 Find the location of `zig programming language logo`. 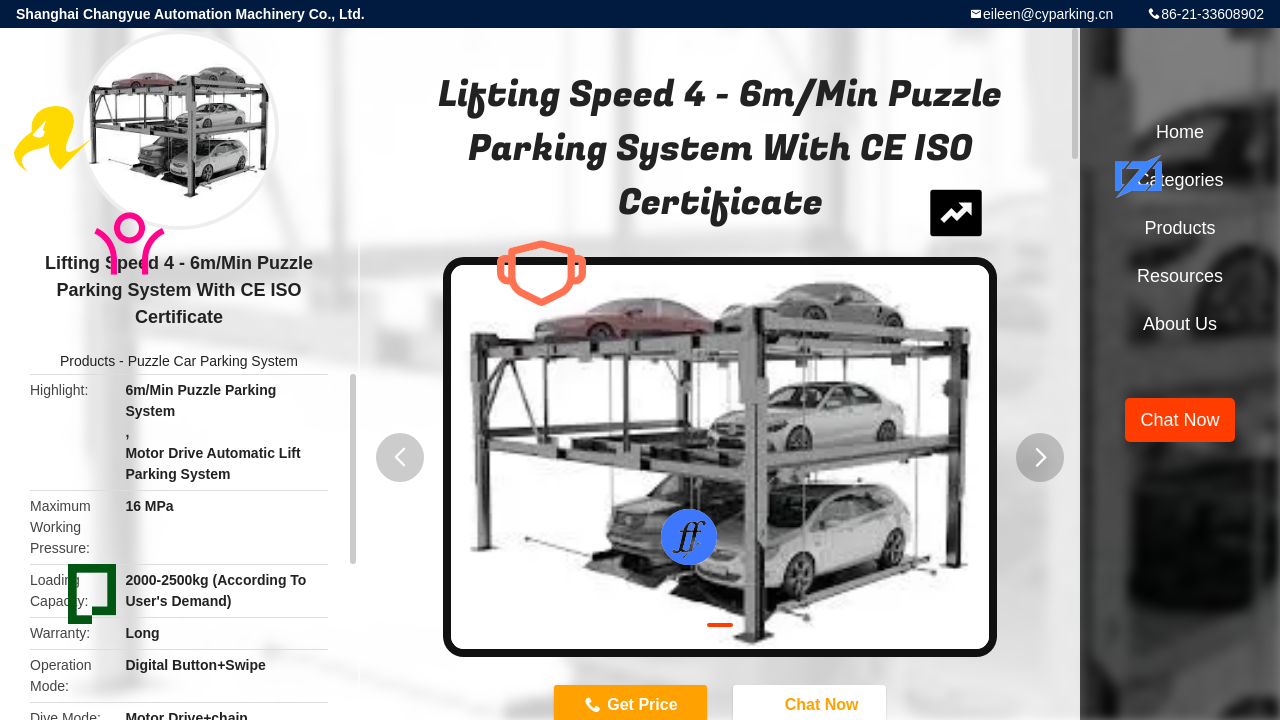

zig programming language logo is located at coordinates (1138, 176).